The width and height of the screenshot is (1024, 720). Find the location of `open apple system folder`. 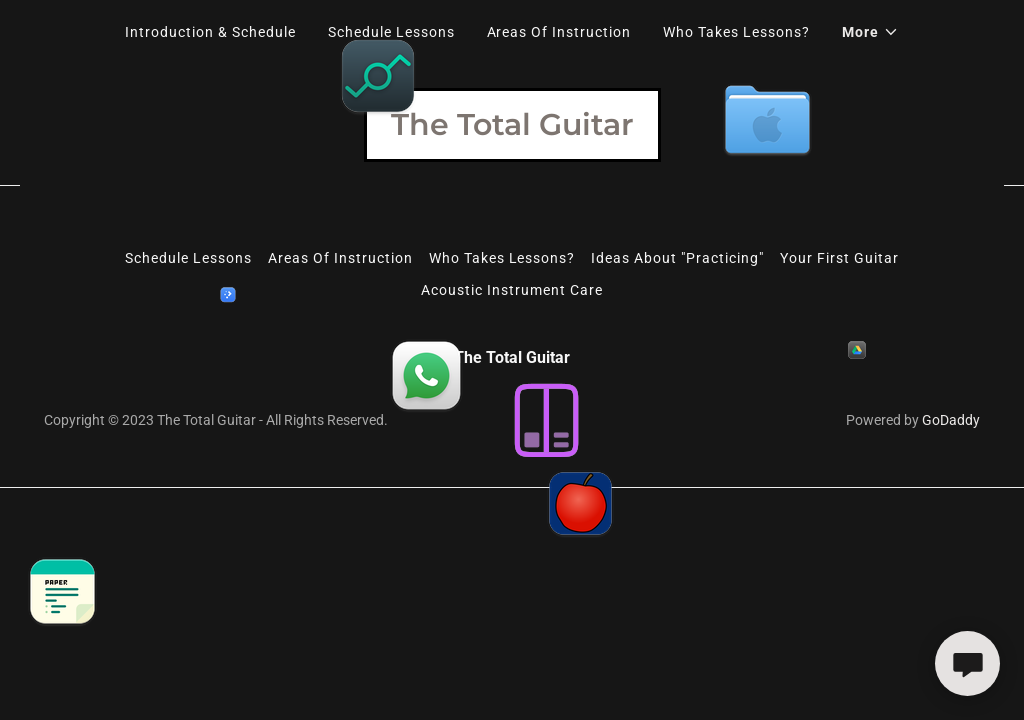

open apple system folder is located at coordinates (767, 119).